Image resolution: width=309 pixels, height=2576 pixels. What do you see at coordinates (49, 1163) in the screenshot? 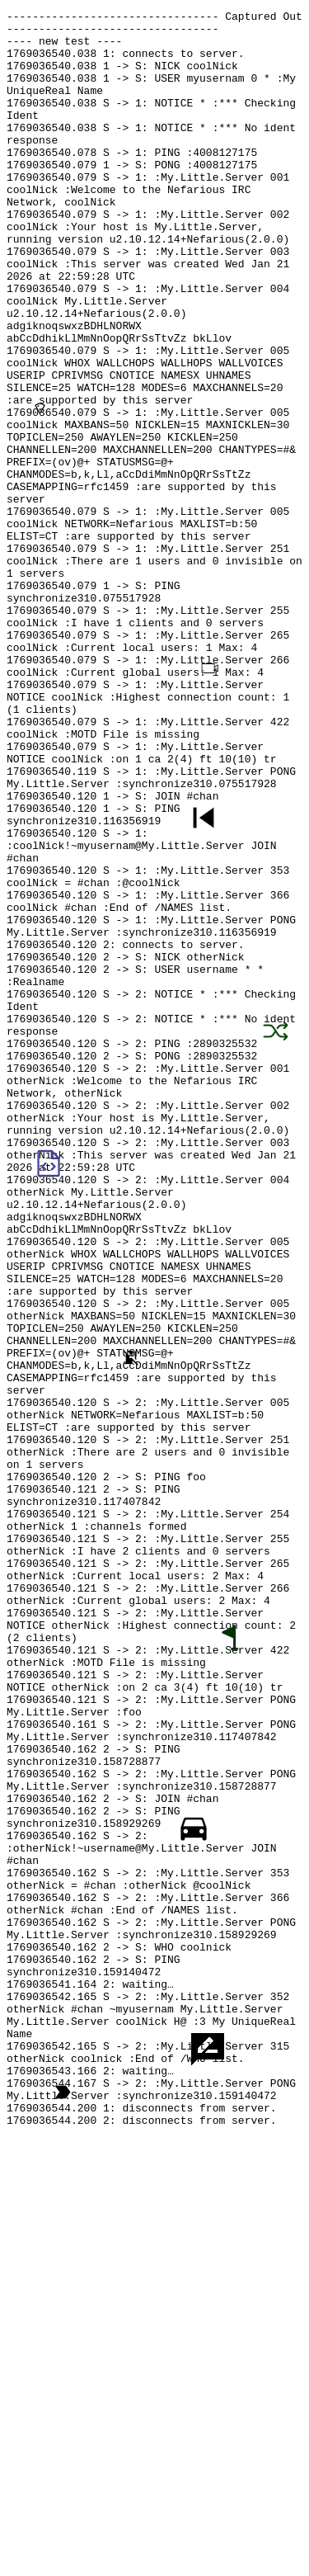
I see `view source code file` at bounding box center [49, 1163].